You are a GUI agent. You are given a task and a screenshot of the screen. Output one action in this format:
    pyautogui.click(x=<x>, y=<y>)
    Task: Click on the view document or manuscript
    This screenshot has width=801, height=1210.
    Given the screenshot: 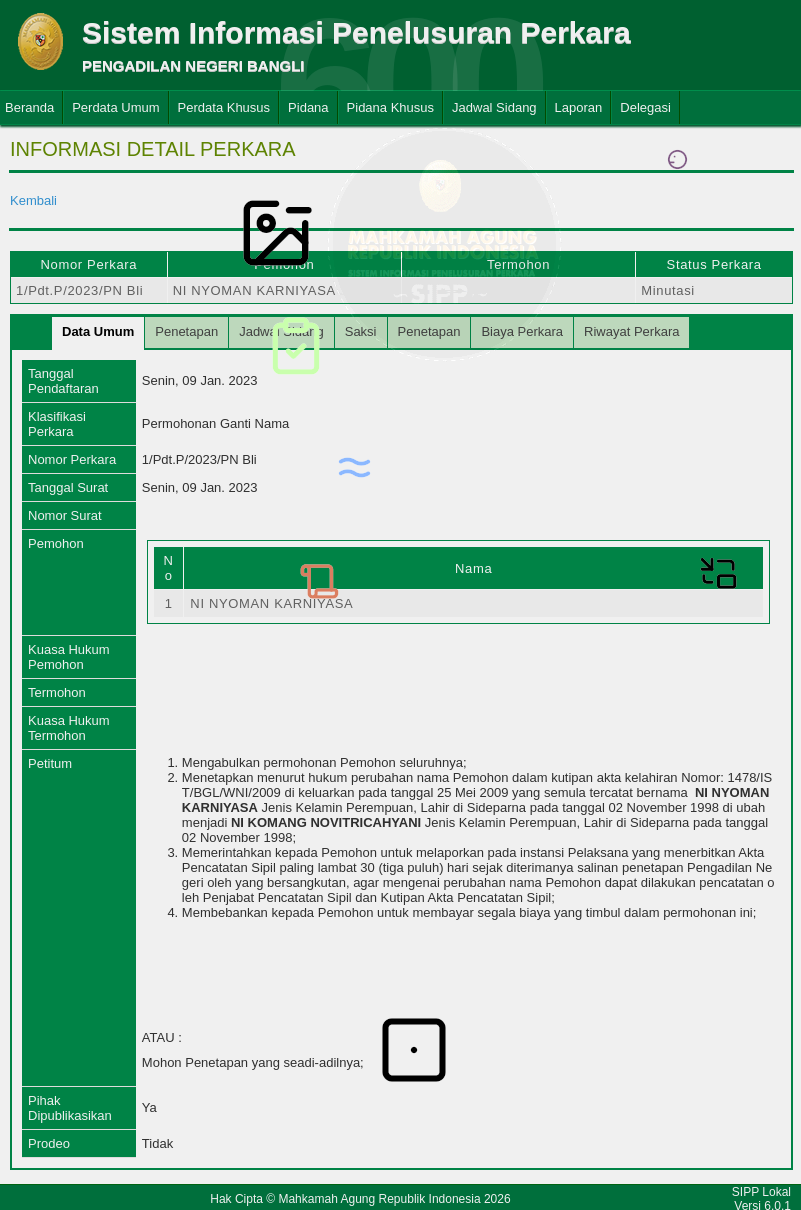 What is the action you would take?
    pyautogui.click(x=319, y=581)
    